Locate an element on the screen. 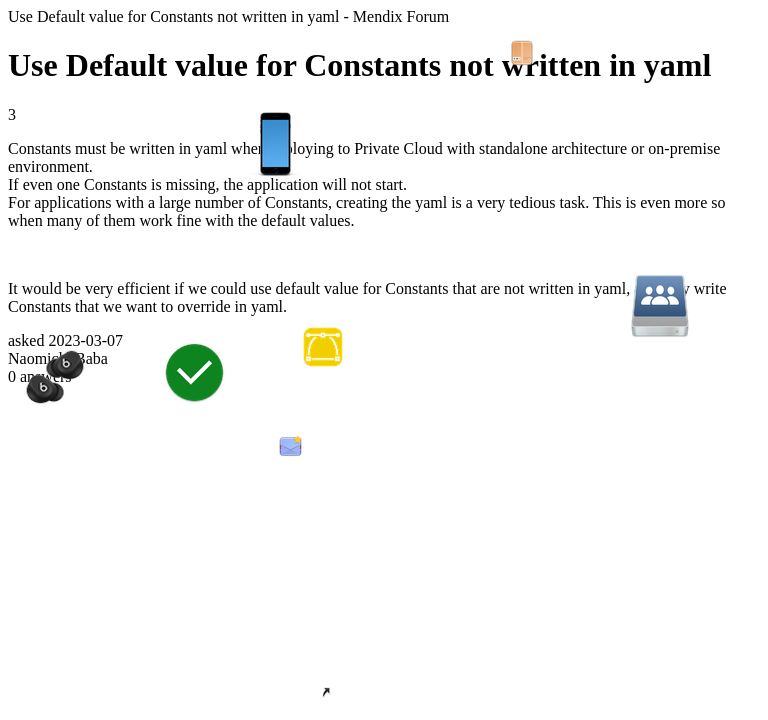 This screenshot has height=720, width=768. indicates new unread email messages is located at coordinates (290, 446).